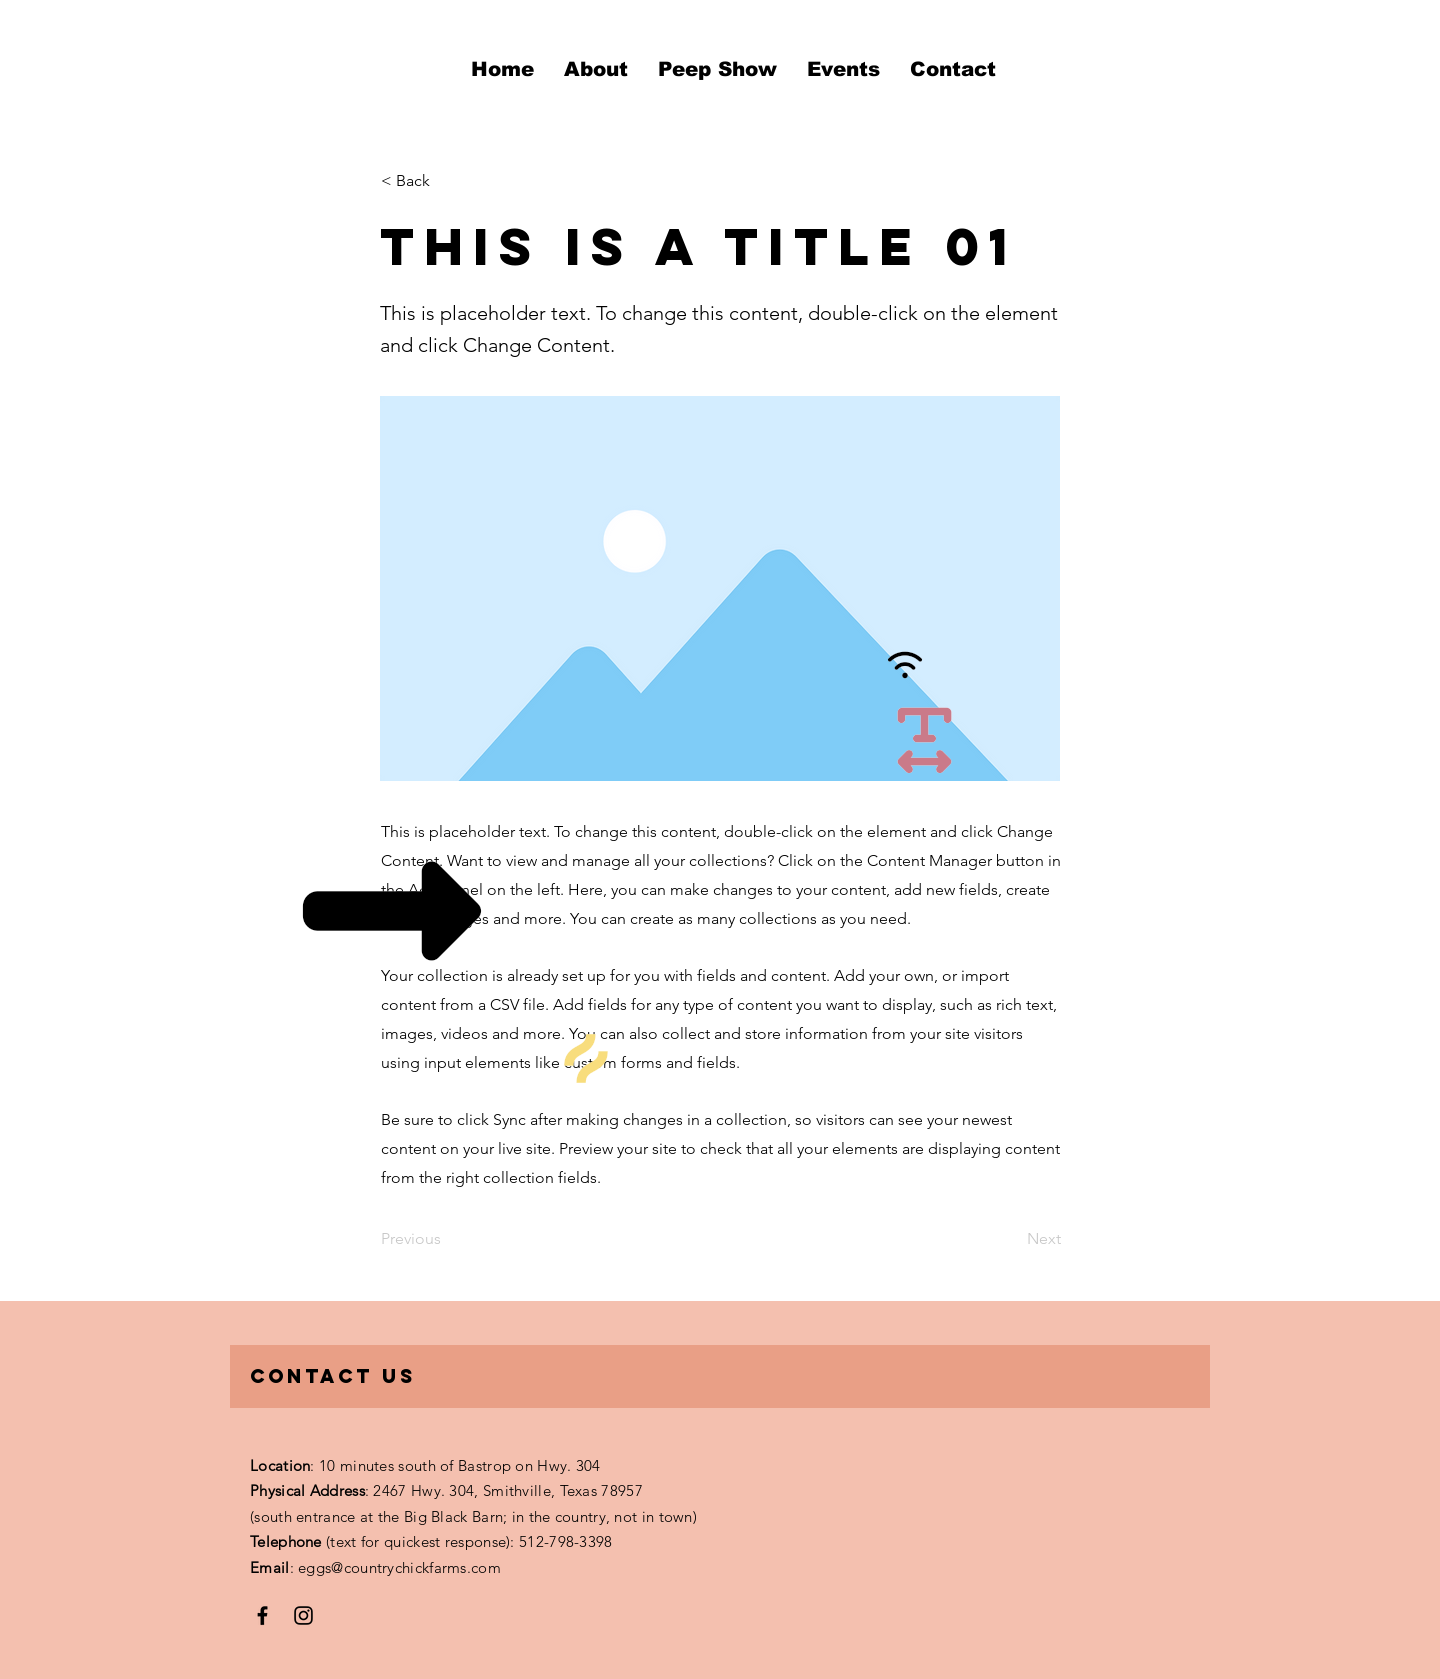 Image resolution: width=1440 pixels, height=1679 pixels. Describe the element at coordinates (924, 738) in the screenshot. I see `adjust text width or horizontal spacing` at that location.